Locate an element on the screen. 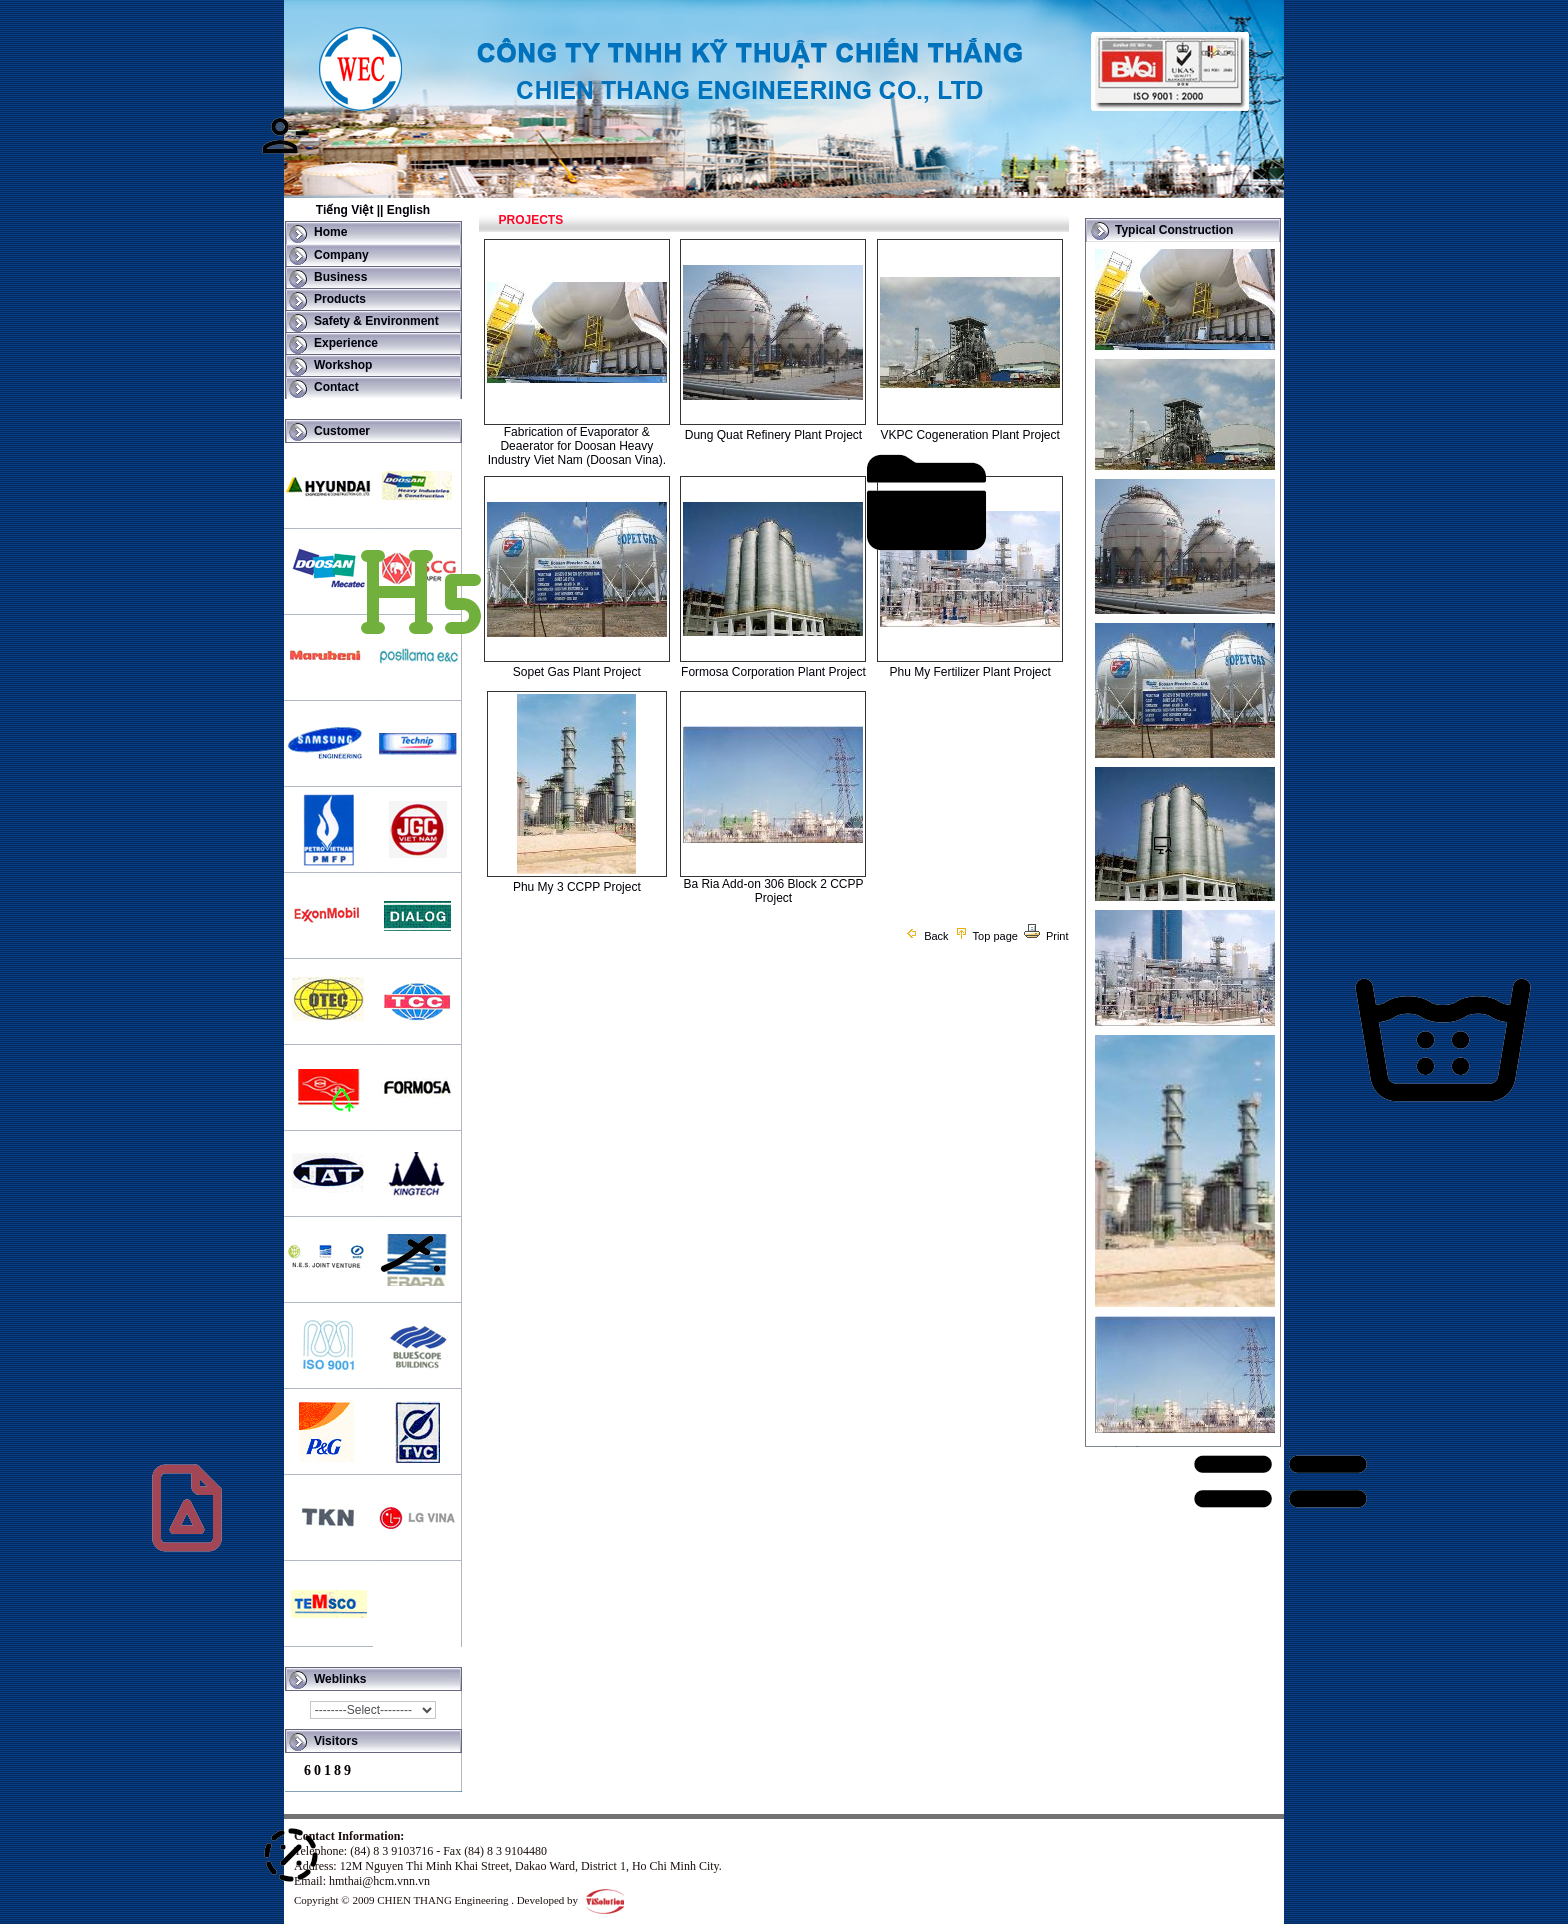 Image resolution: width=1568 pixels, height=1924 pixels. upload content to desktop computer is located at coordinates (1162, 845).